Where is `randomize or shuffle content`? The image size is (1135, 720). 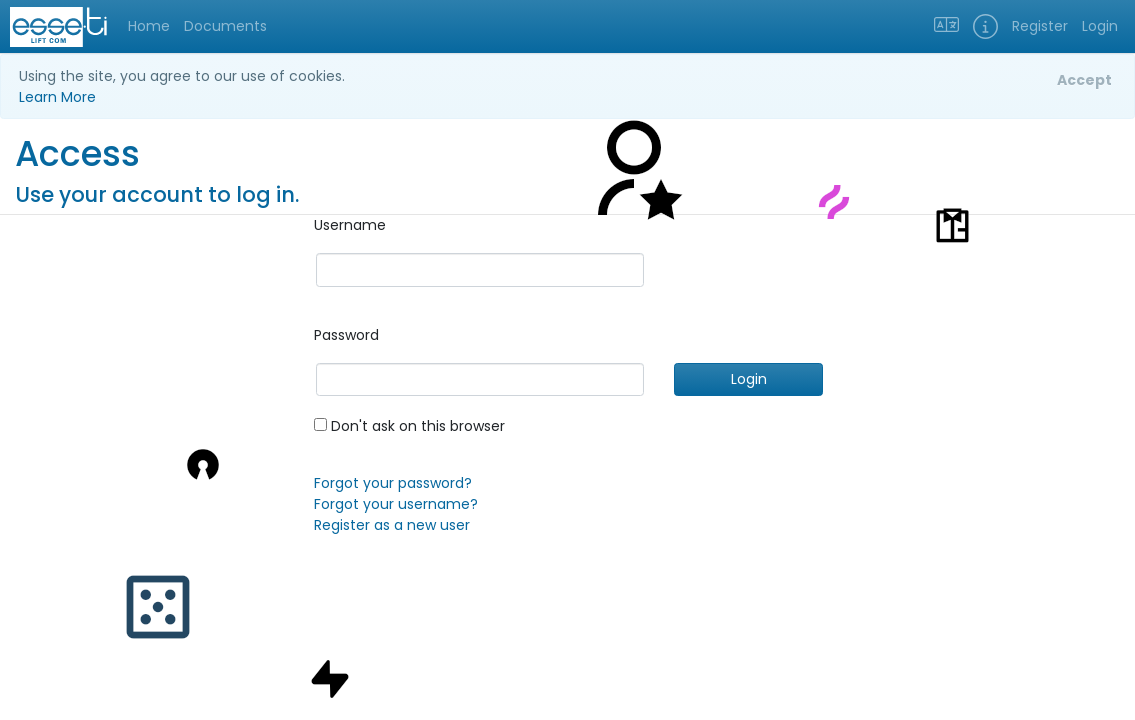 randomize or shuffle content is located at coordinates (158, 607).